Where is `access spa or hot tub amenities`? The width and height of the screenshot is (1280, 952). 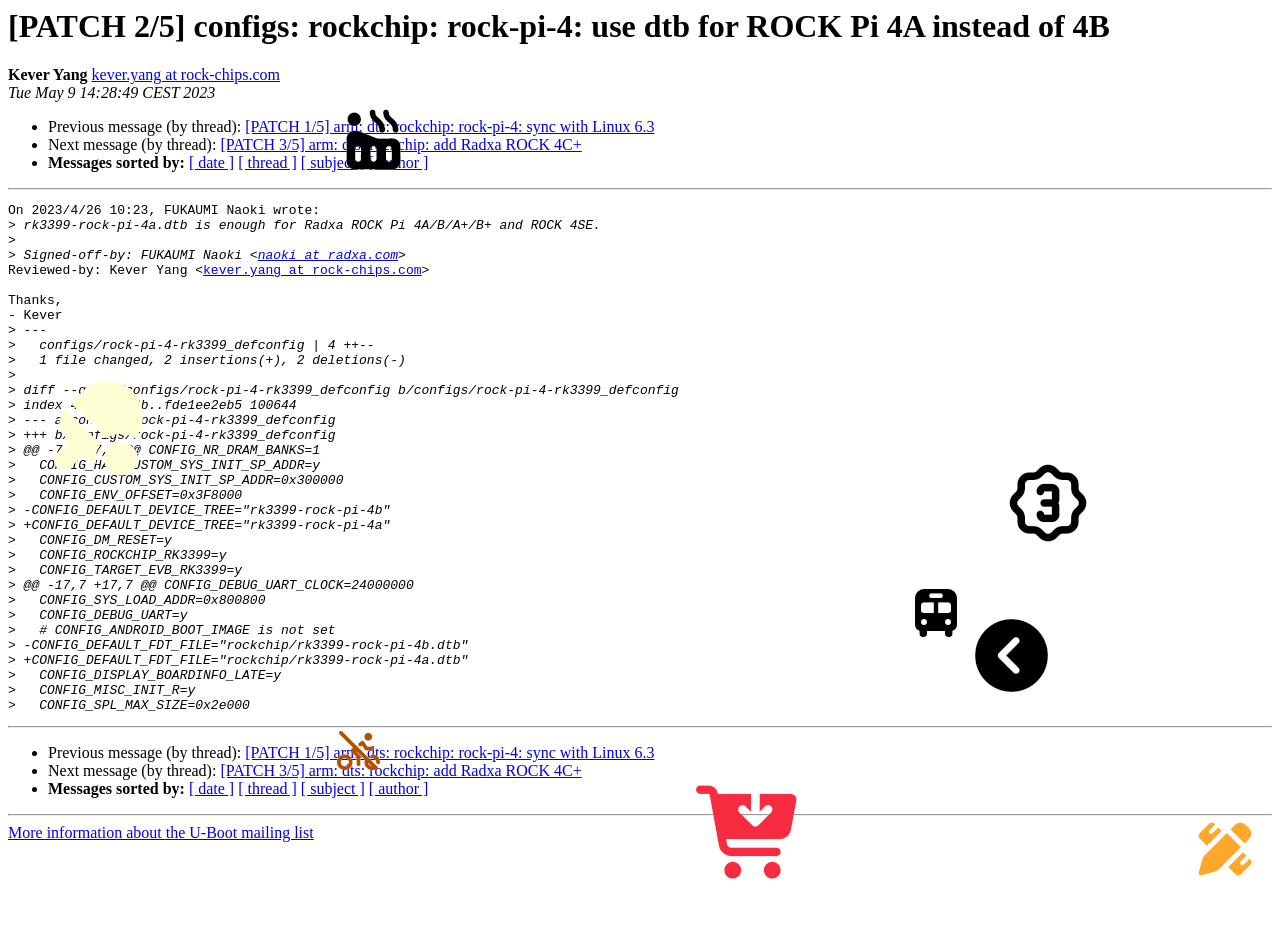
access spa or hot tub amenities is located at coordinates (373, 138).